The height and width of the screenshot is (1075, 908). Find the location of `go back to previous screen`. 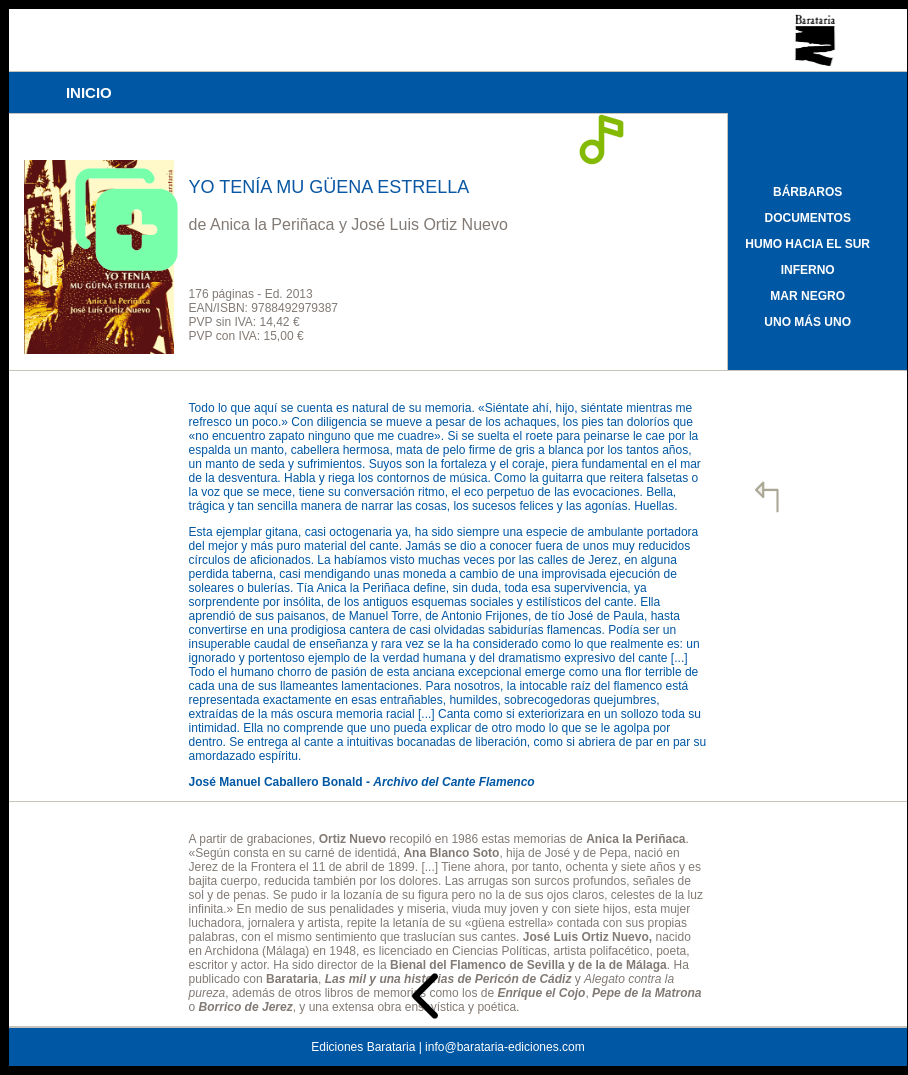

go back to previous screen is located at coordinates (768, 497).